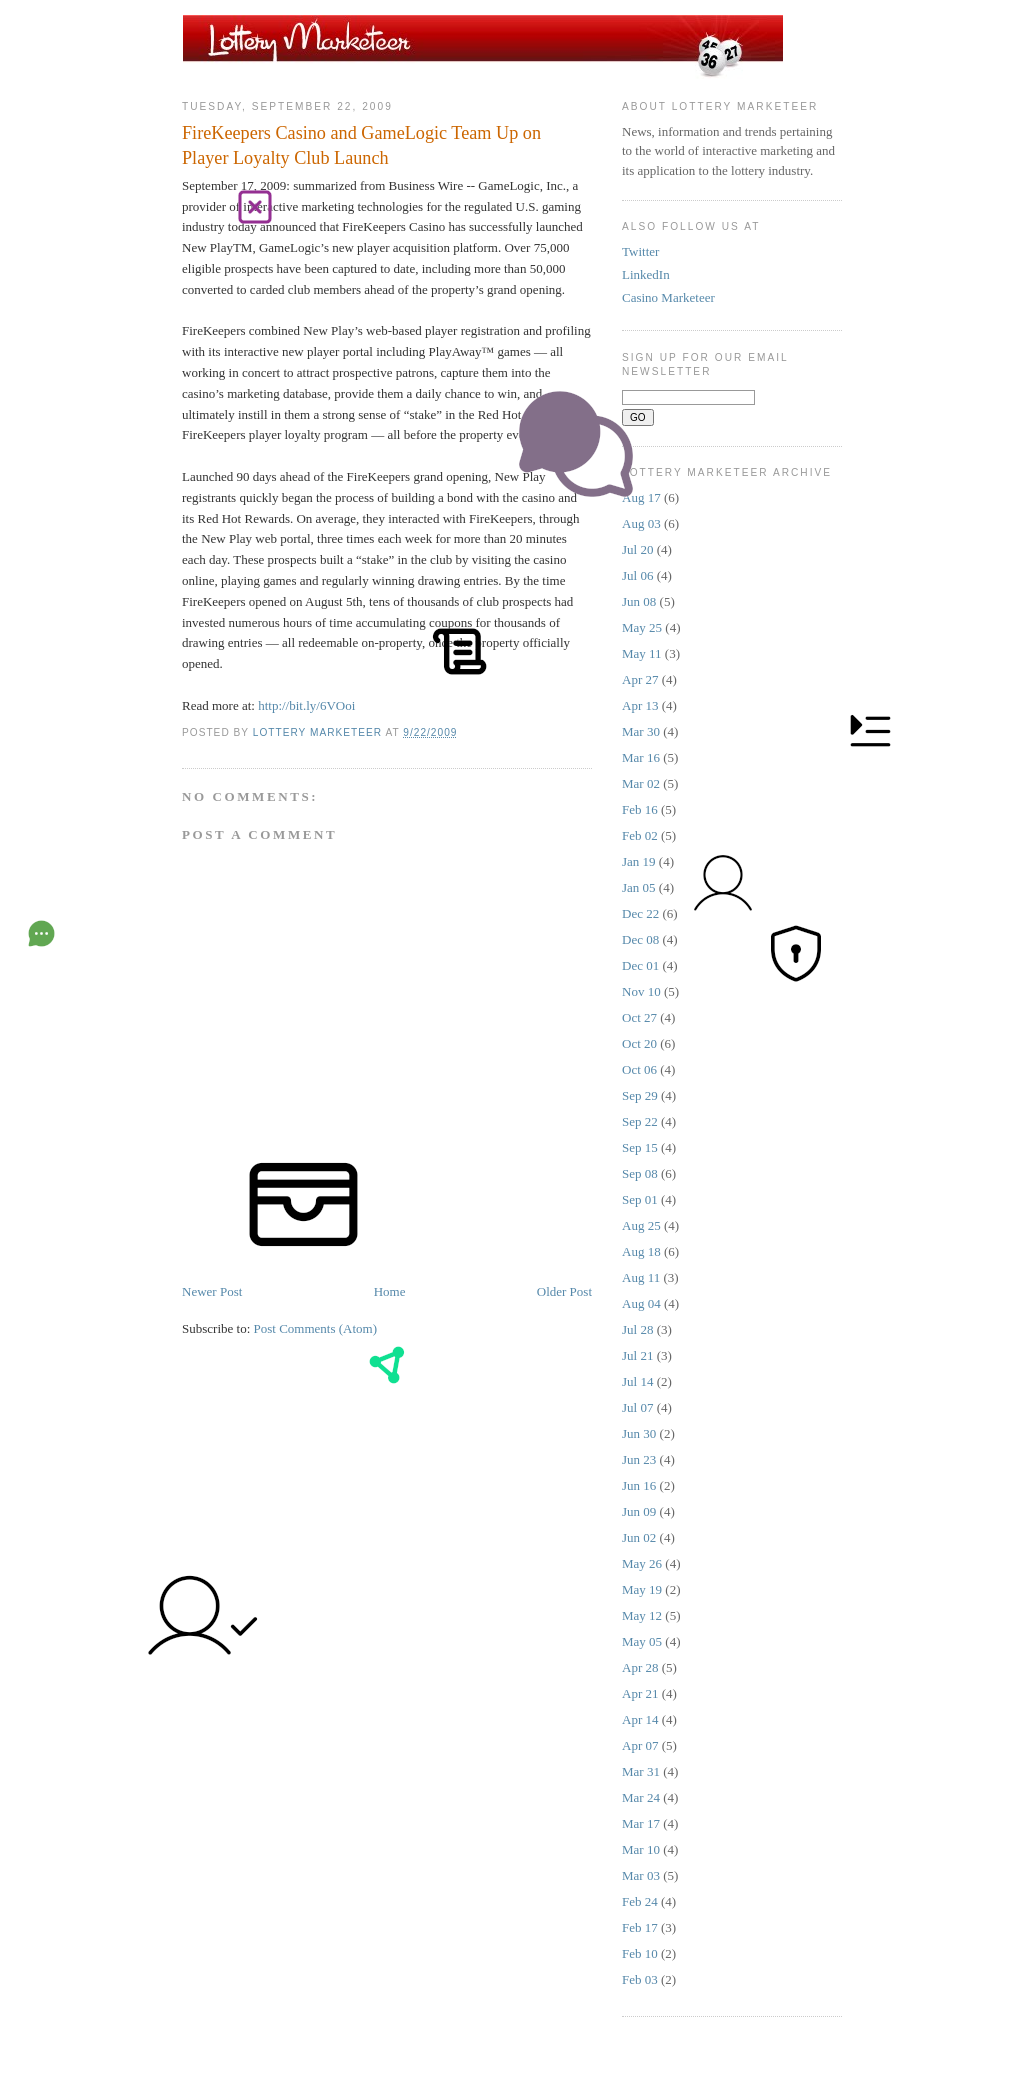  What do you see at coordinates (41, 933) in the screenshot?
I see `open messaging or chat` at bounding box center [41, 933].